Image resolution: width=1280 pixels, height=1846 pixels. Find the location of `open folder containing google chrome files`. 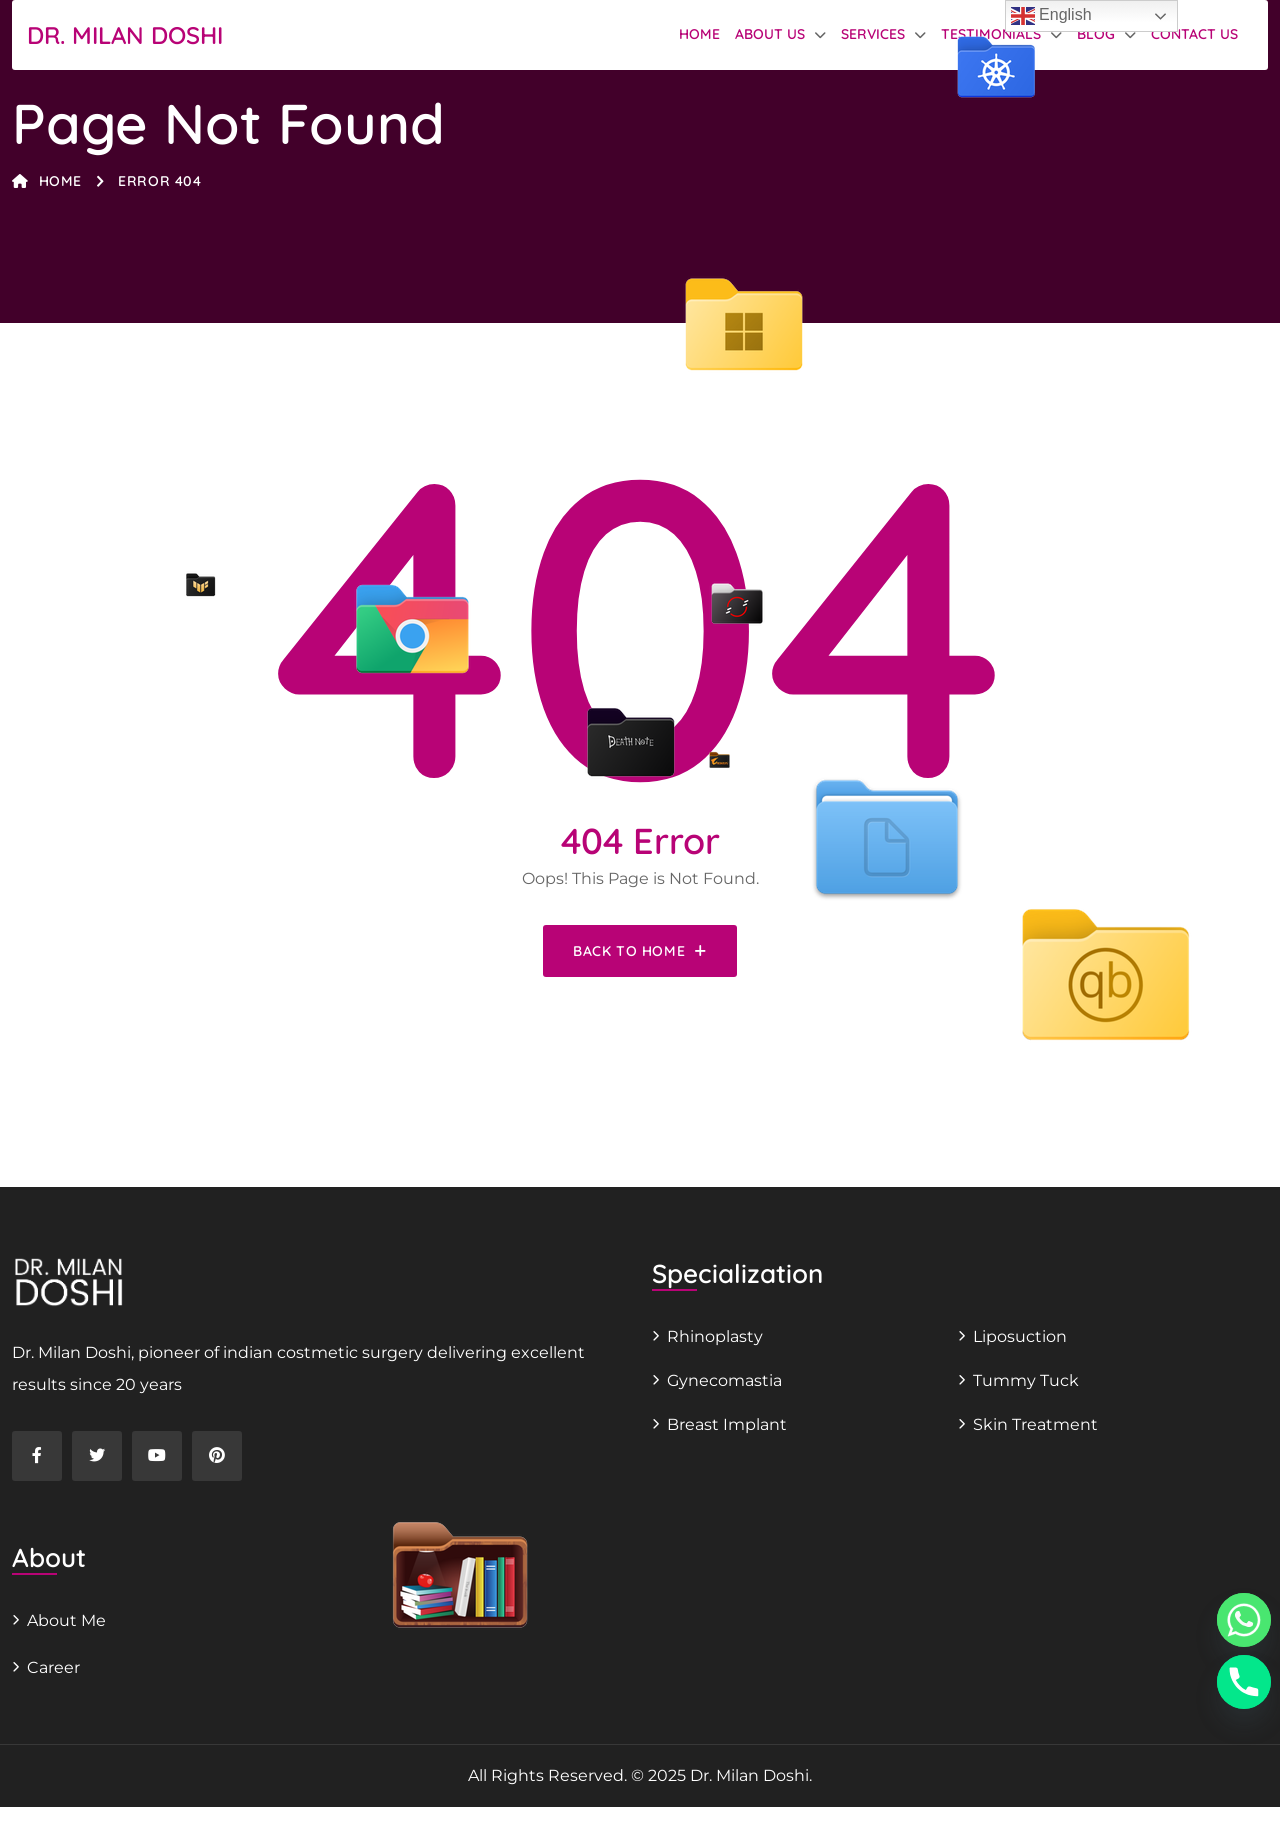

open folder containing google chrome files is located at coordinates (412, 632).